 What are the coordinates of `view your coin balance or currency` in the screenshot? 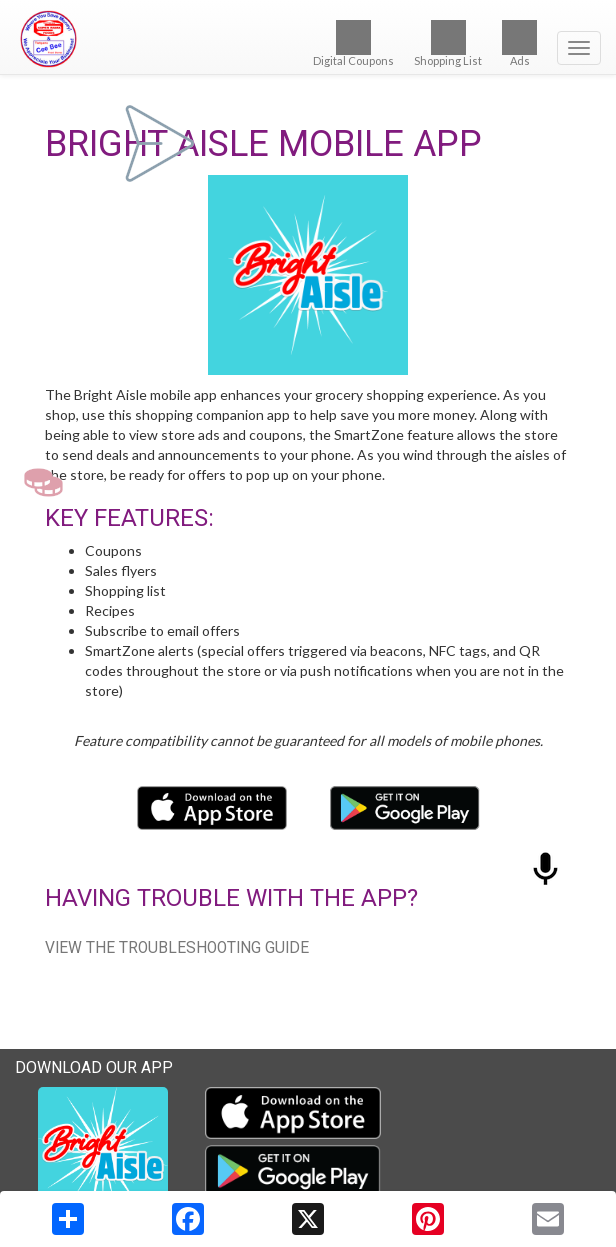 It's located at (43, 482).